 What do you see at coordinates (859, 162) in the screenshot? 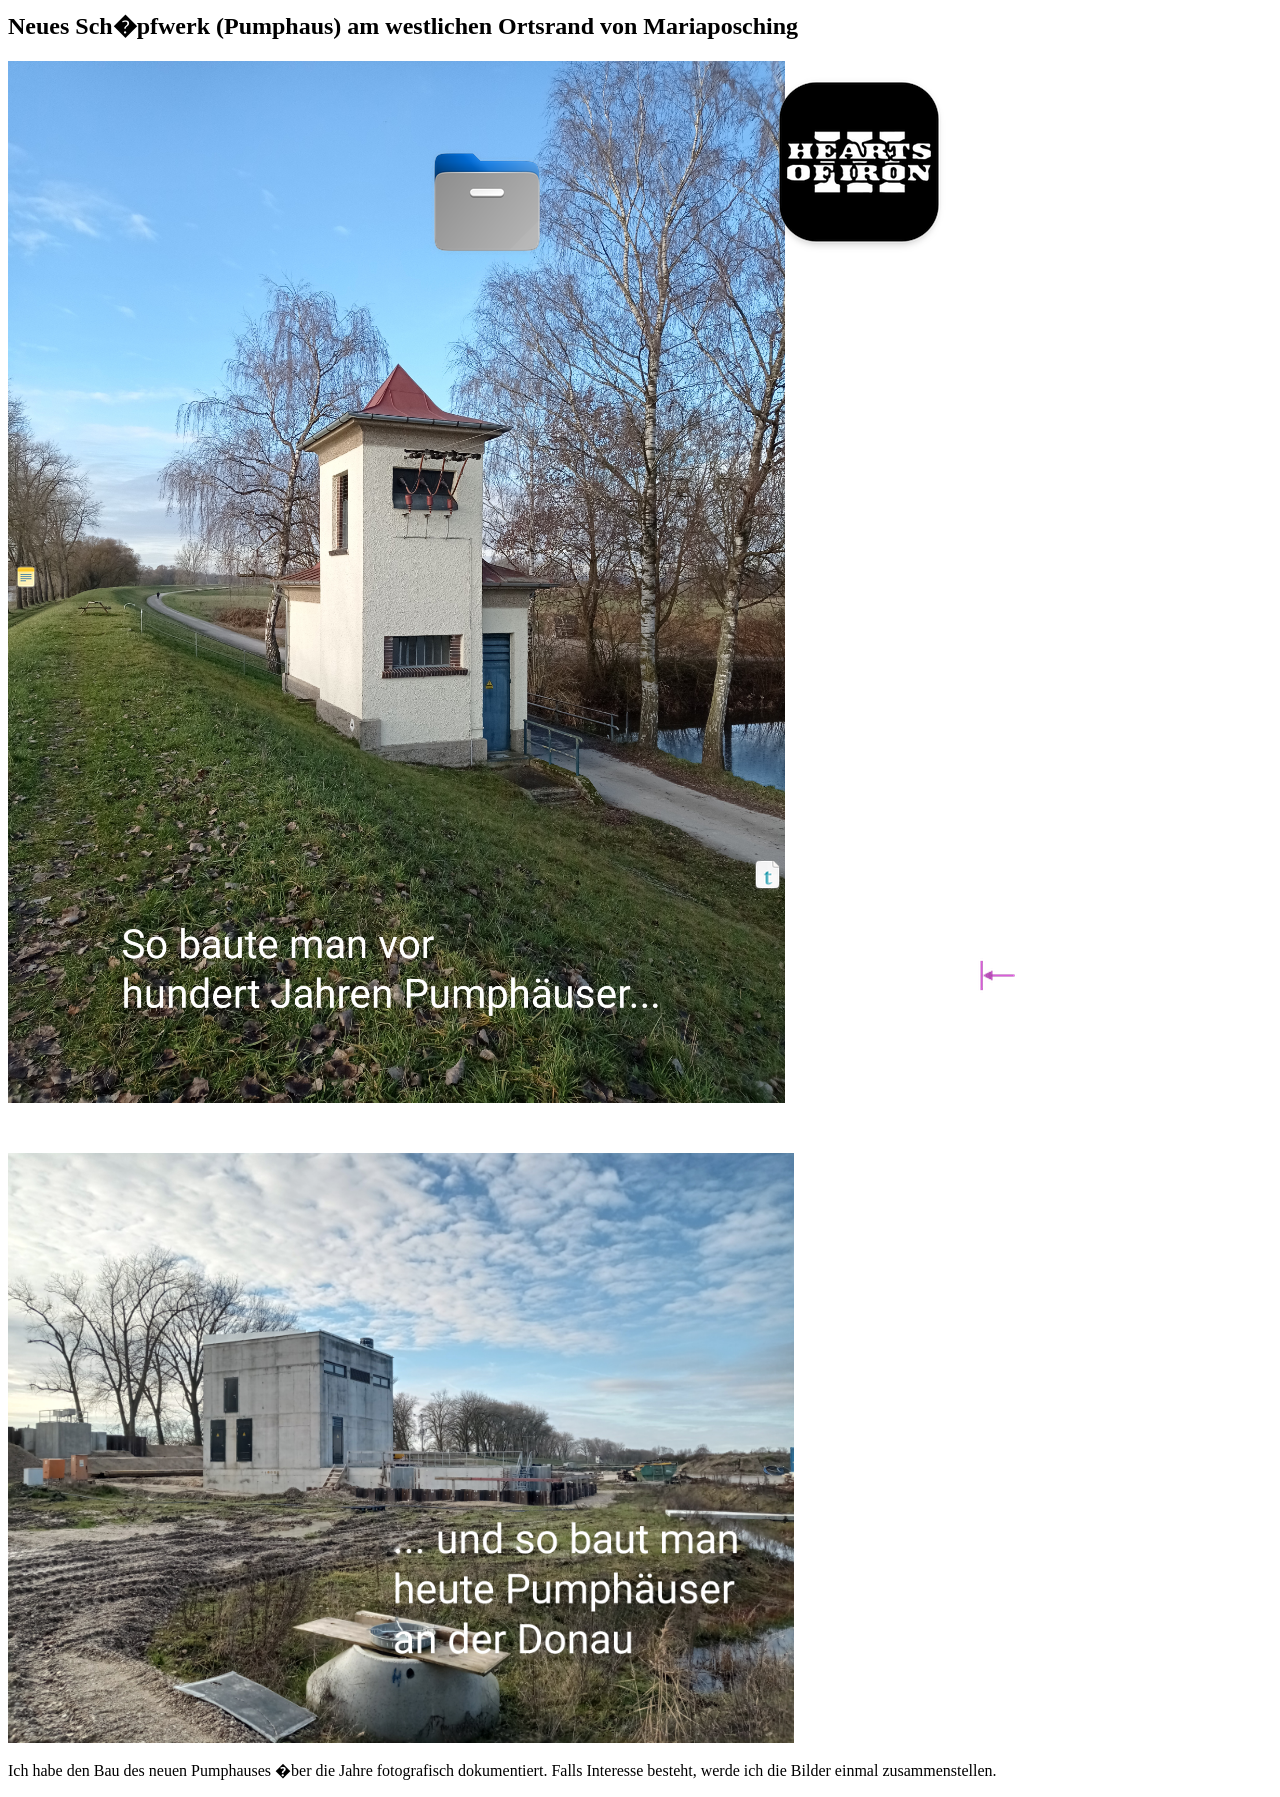
I see `launch Hearts of Iron 3 strategy game` at bounding box center [859, 162].